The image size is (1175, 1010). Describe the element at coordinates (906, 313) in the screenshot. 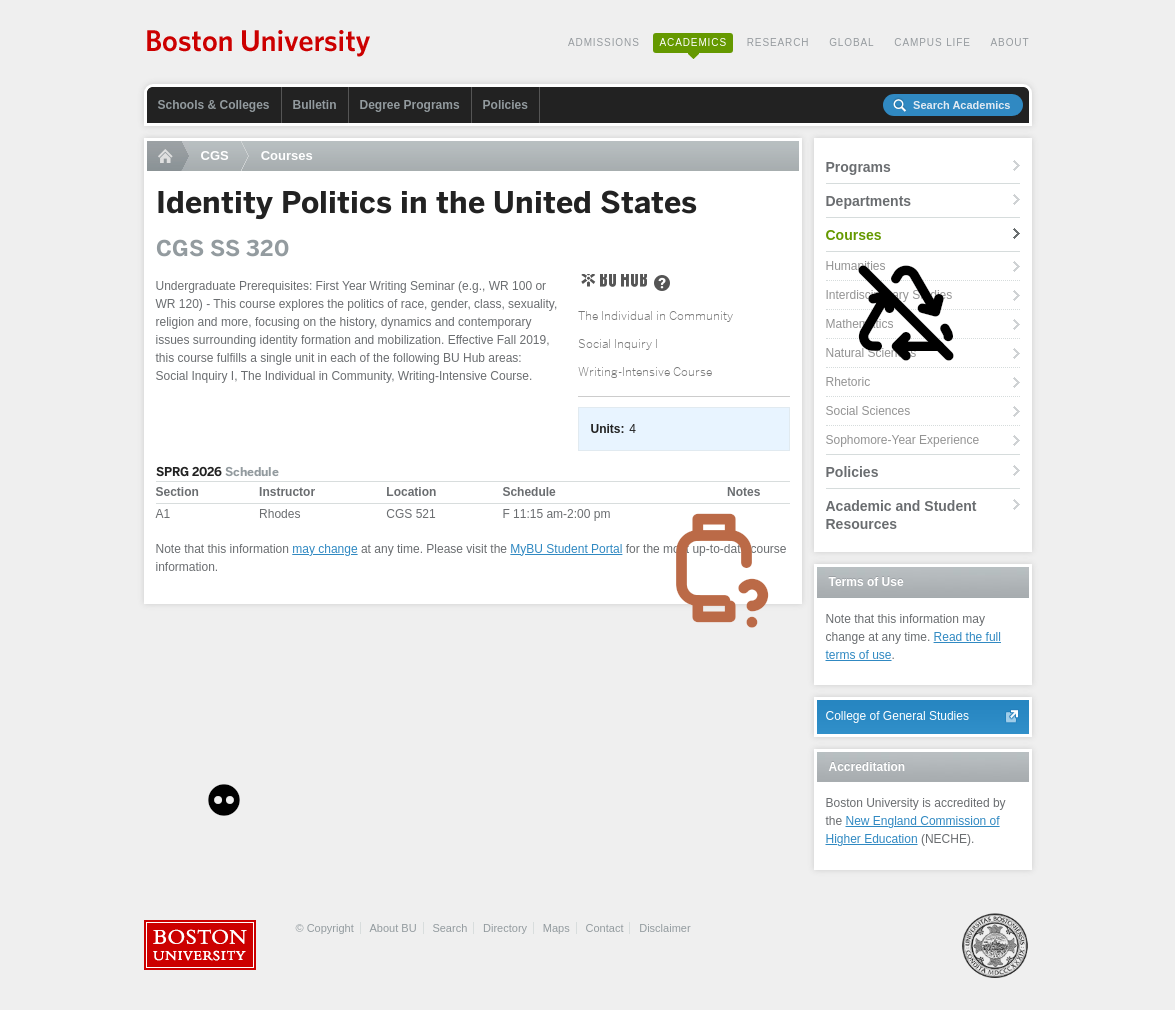

I see `recycling unavailable or disabled` at that location.